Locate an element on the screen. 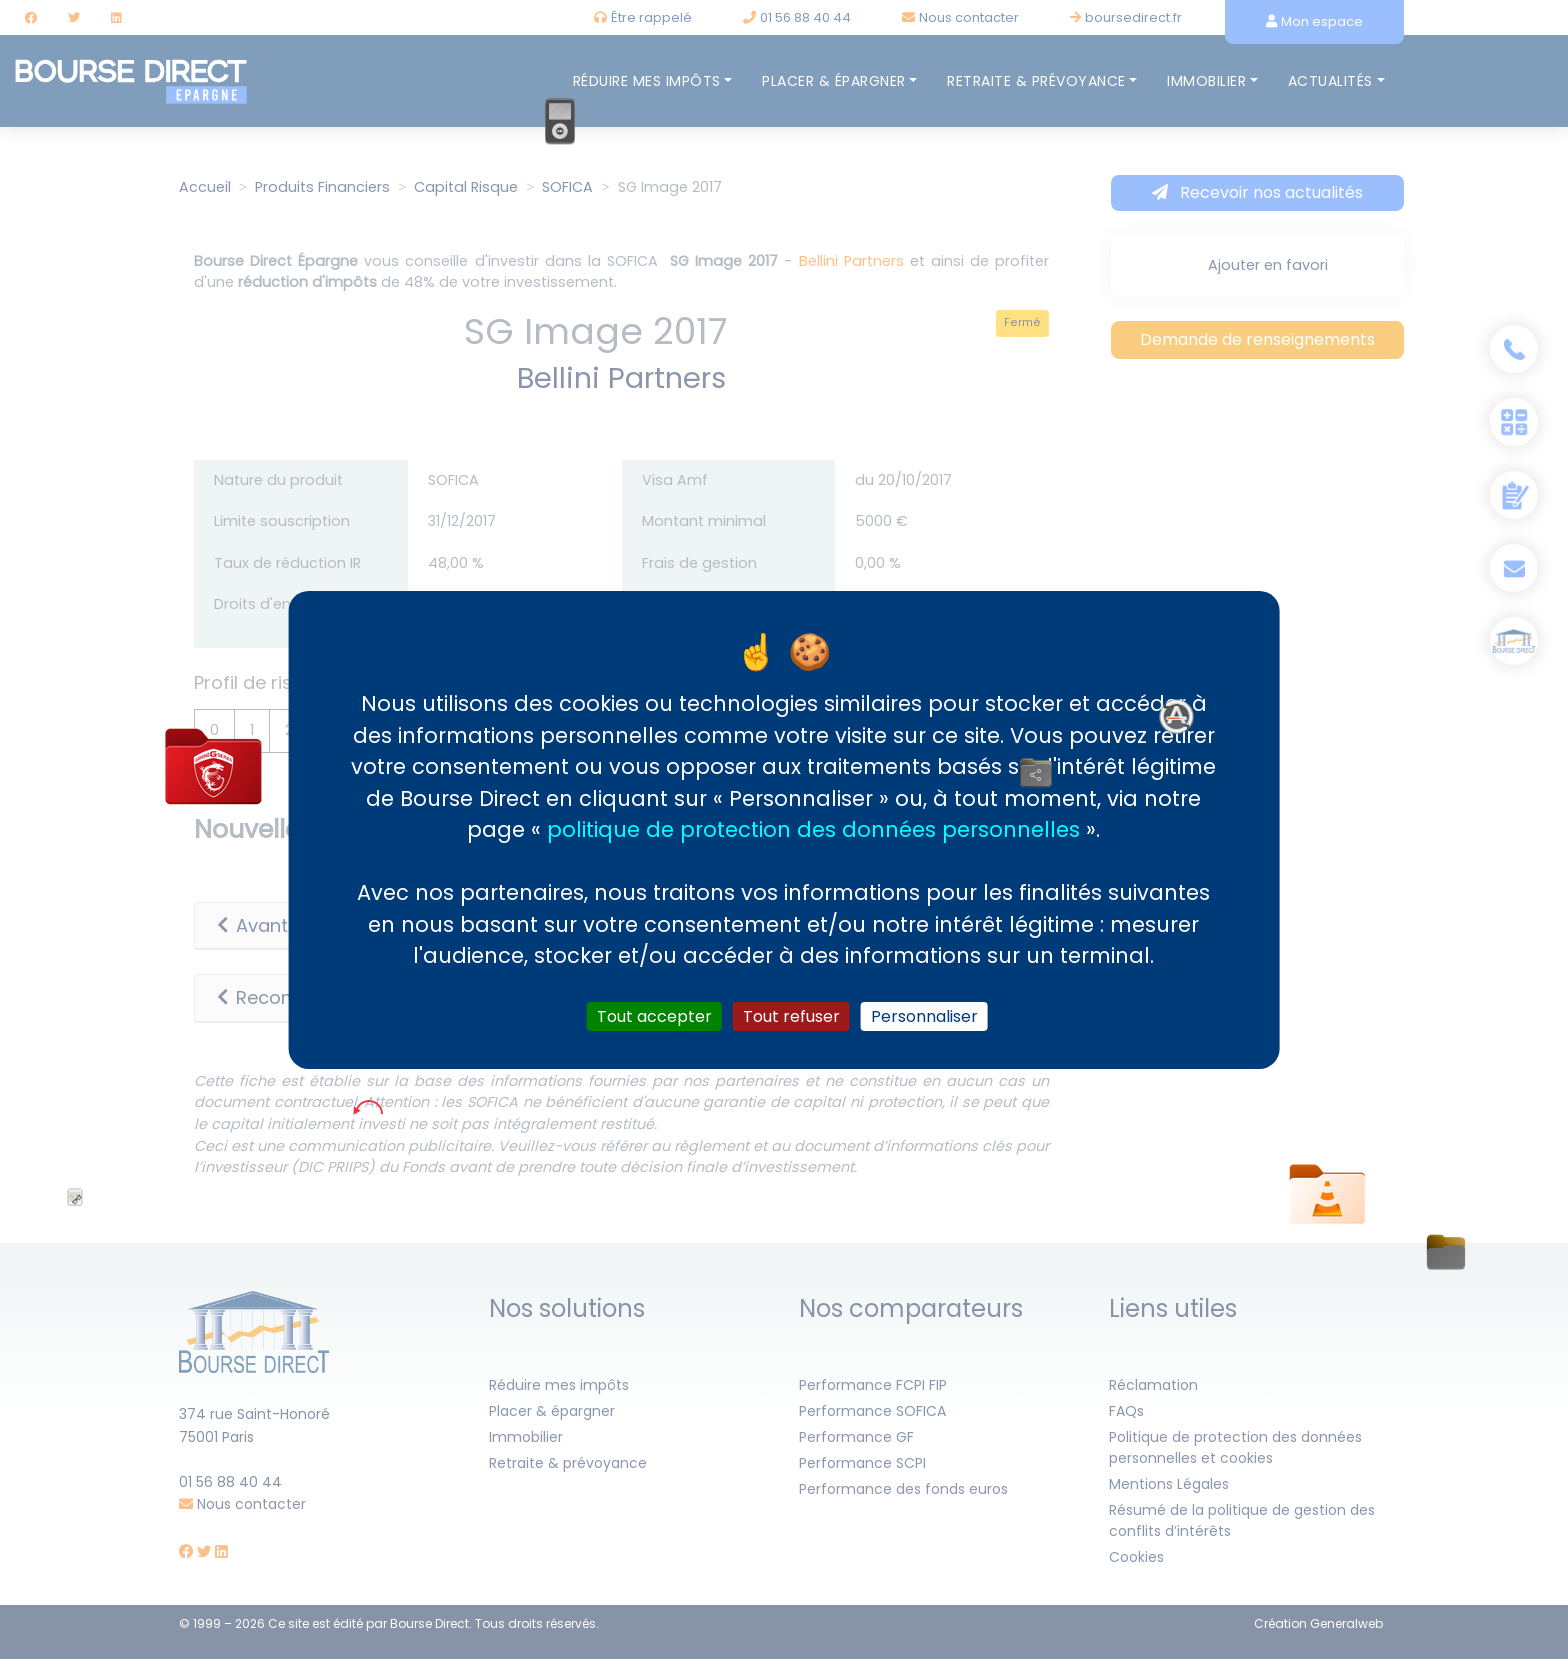  open public shared folder is located at coordinates (1036, 772).